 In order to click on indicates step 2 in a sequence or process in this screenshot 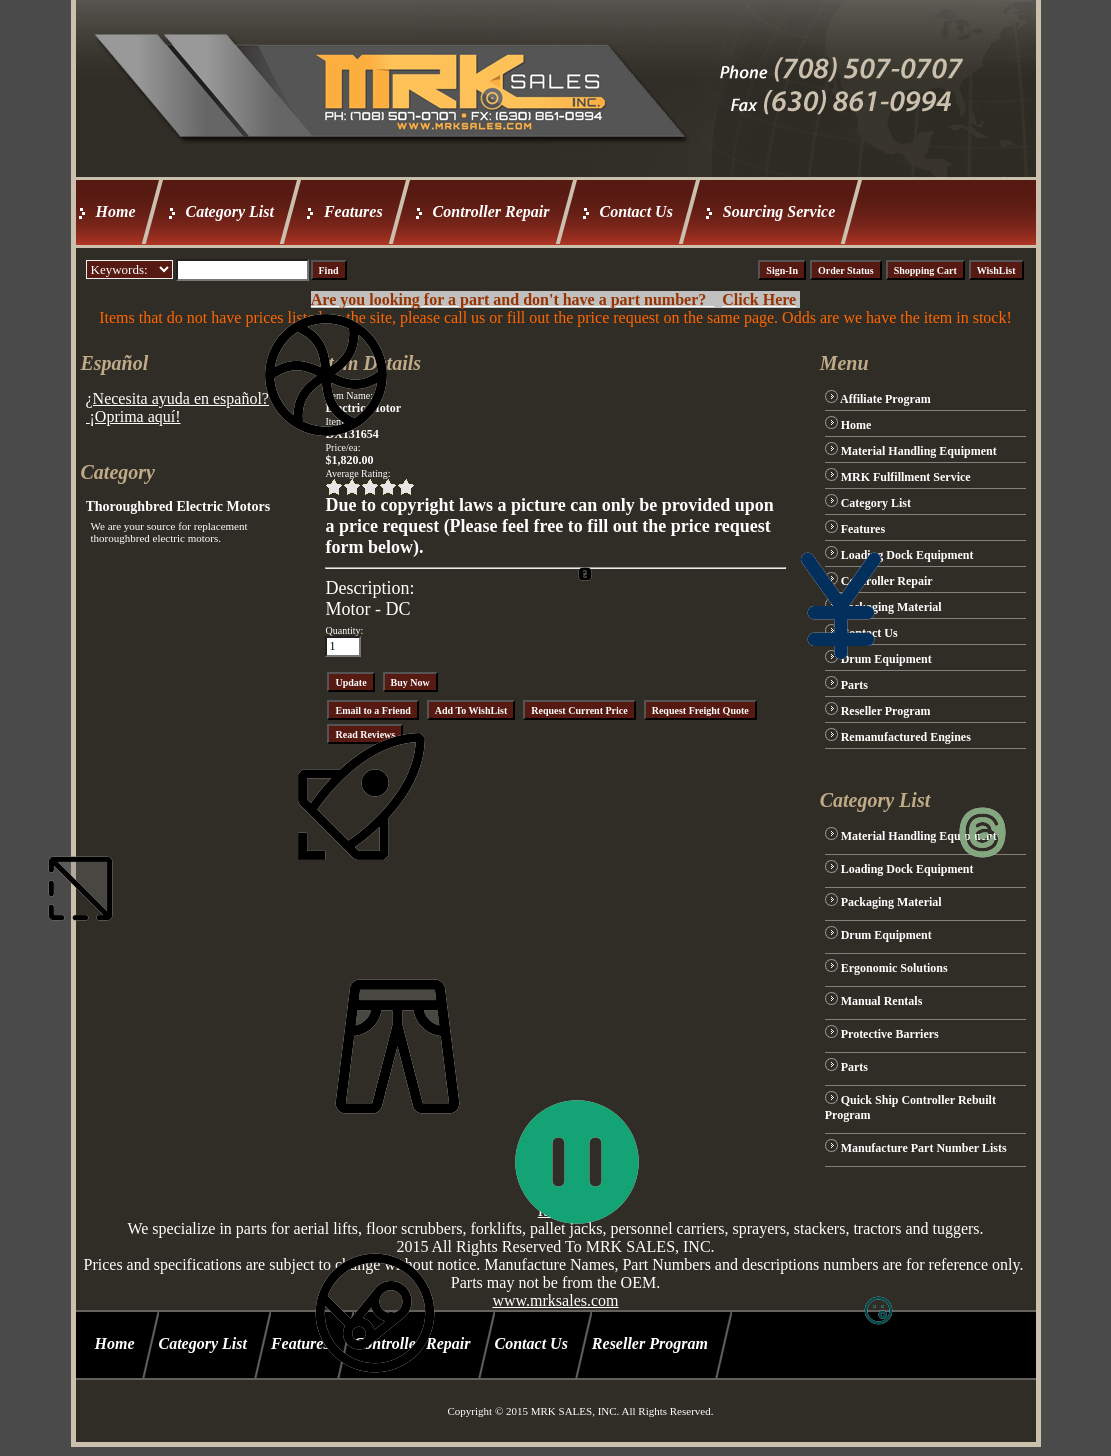, I will do `click(585, 574)`.